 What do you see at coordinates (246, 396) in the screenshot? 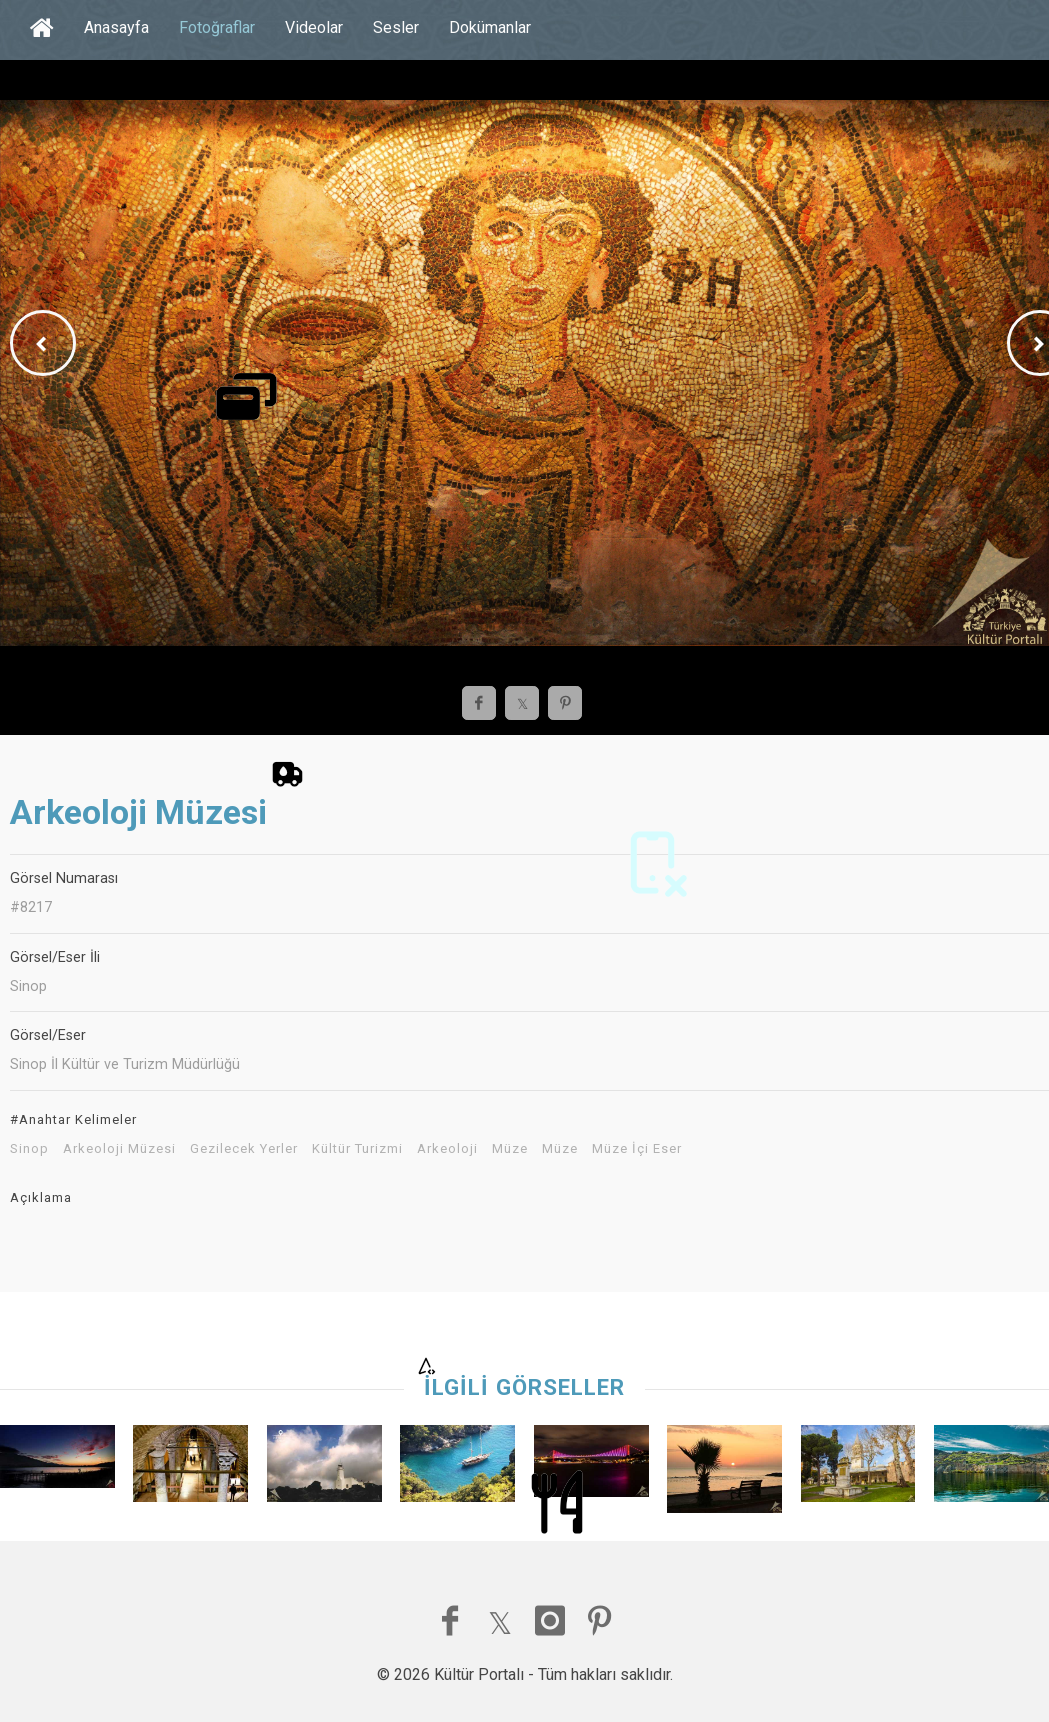
I see `restore window to previous size` at bounding box center [246, 396].